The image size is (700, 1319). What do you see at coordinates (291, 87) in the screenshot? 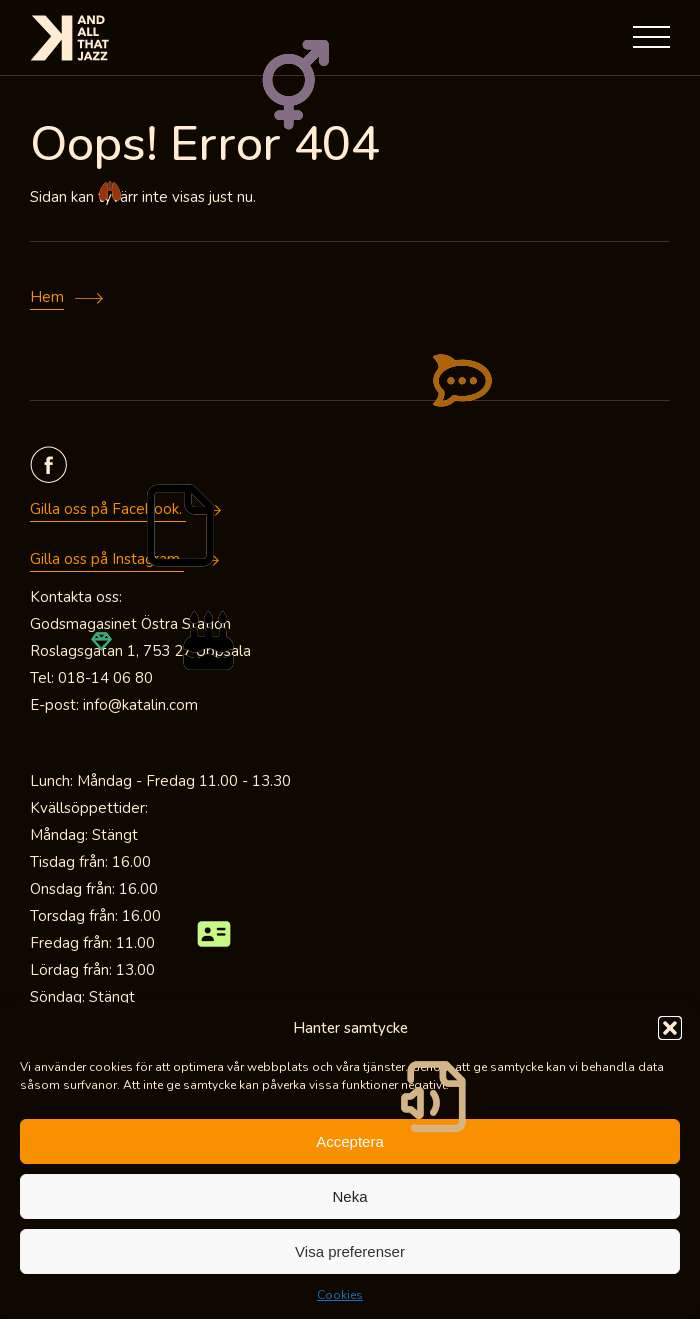
I see `indicates gender options or selection` at bounding box center [291, 87].